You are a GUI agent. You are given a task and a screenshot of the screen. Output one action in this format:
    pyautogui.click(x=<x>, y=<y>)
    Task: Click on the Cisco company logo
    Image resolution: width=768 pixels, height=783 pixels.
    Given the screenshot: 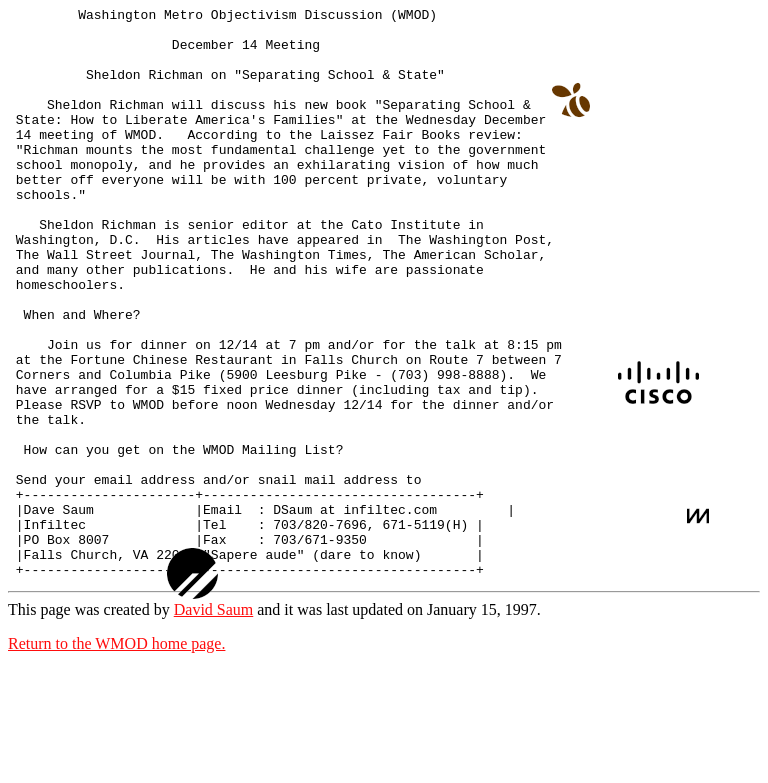 What is the action you would take?
    pyautogui.click(x=658, y=382)
    